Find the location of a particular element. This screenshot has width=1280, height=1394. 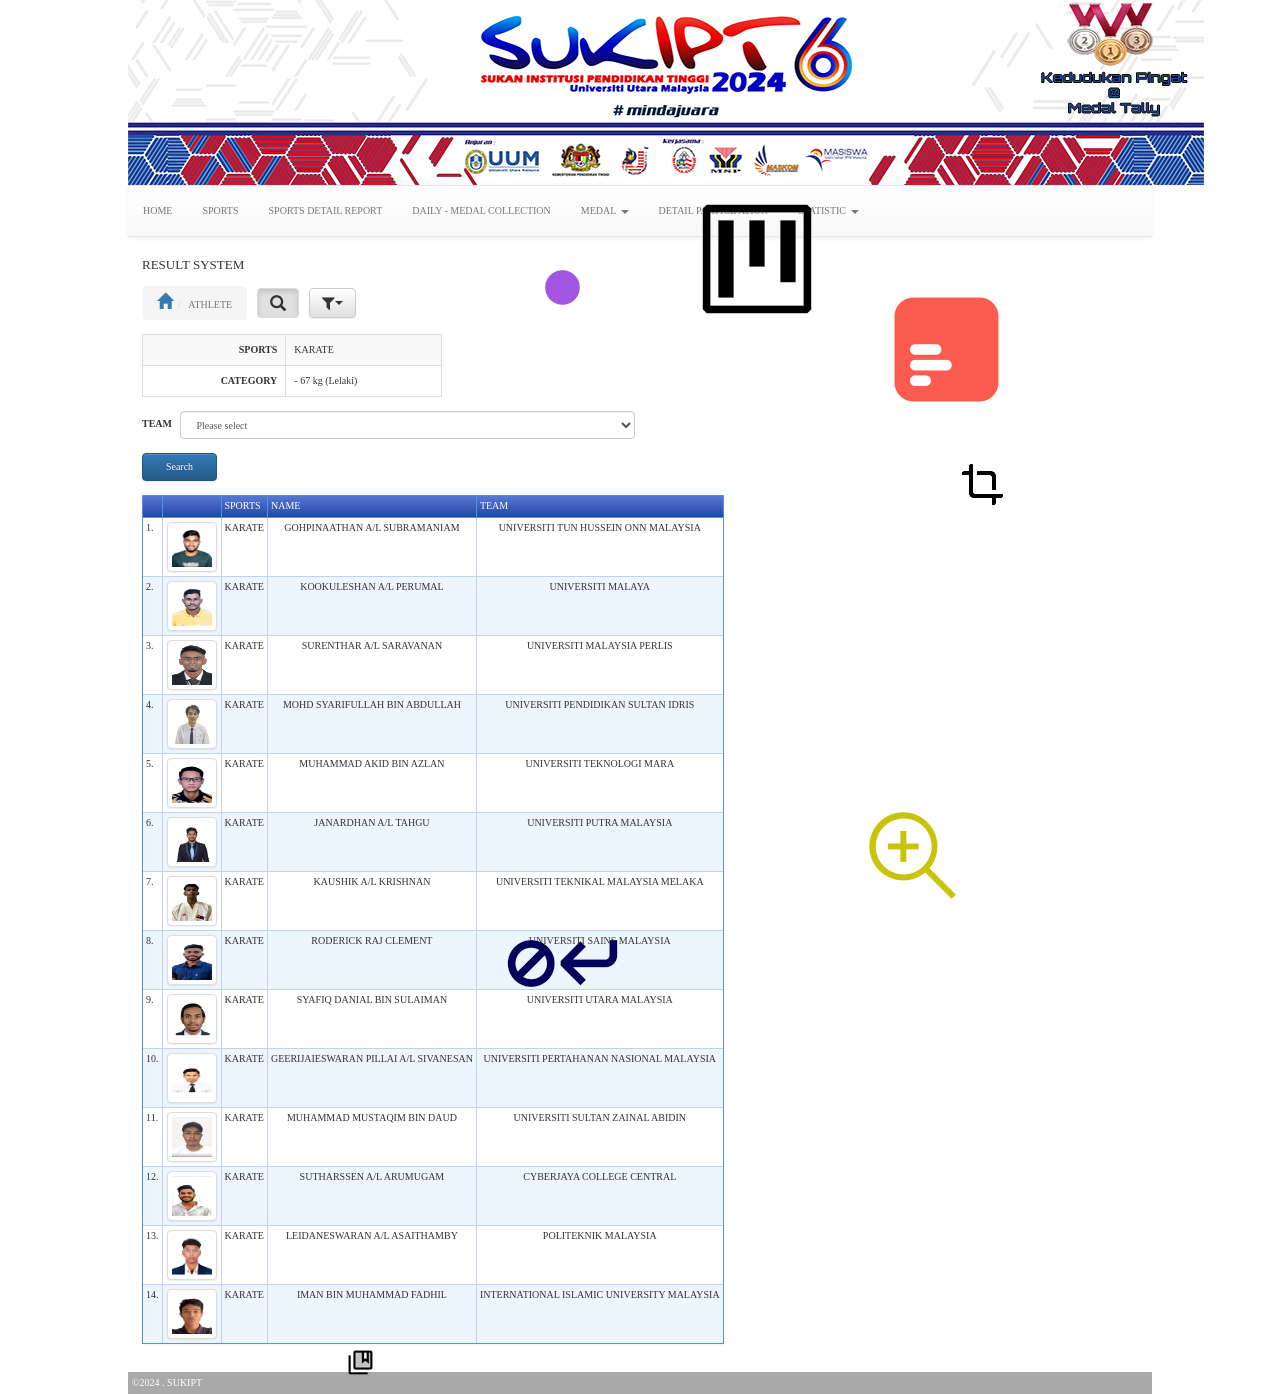

disable automatic line wrapping in editor is located at coordinates (562, 963).